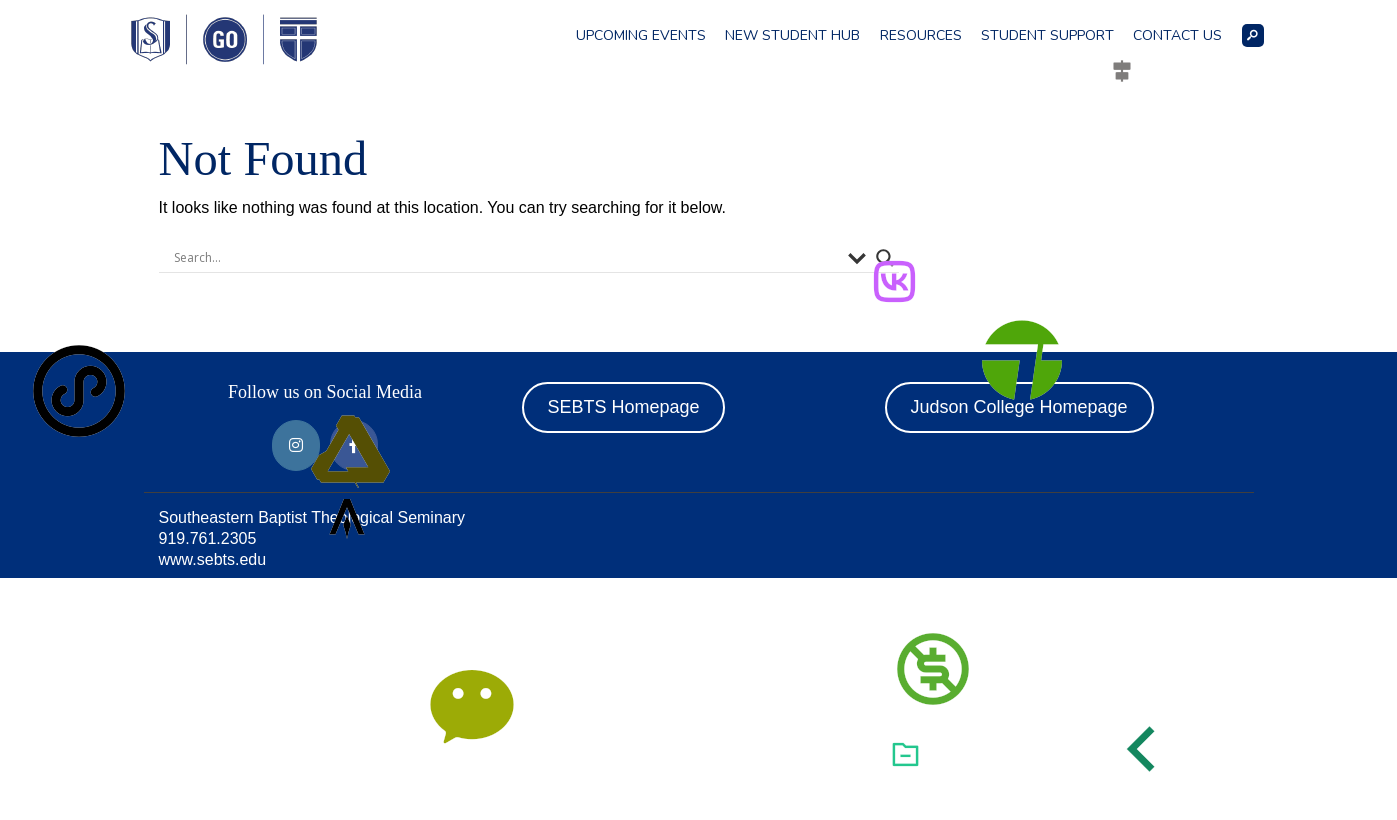 This screenshot has height=820, width=1397. I want to click on go back to the previous screen, so click(1141, 749).